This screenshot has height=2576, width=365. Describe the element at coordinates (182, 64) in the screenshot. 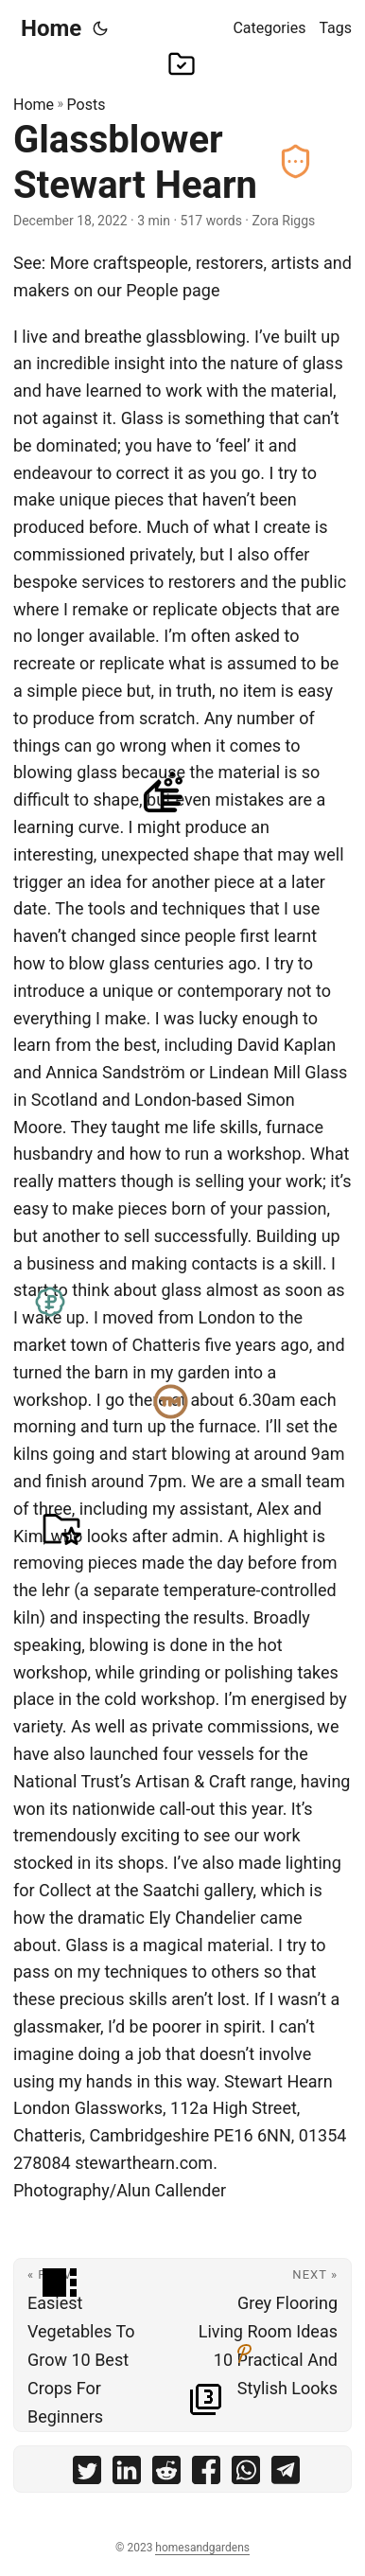

I see `folder successfully verified or validated` at that location.